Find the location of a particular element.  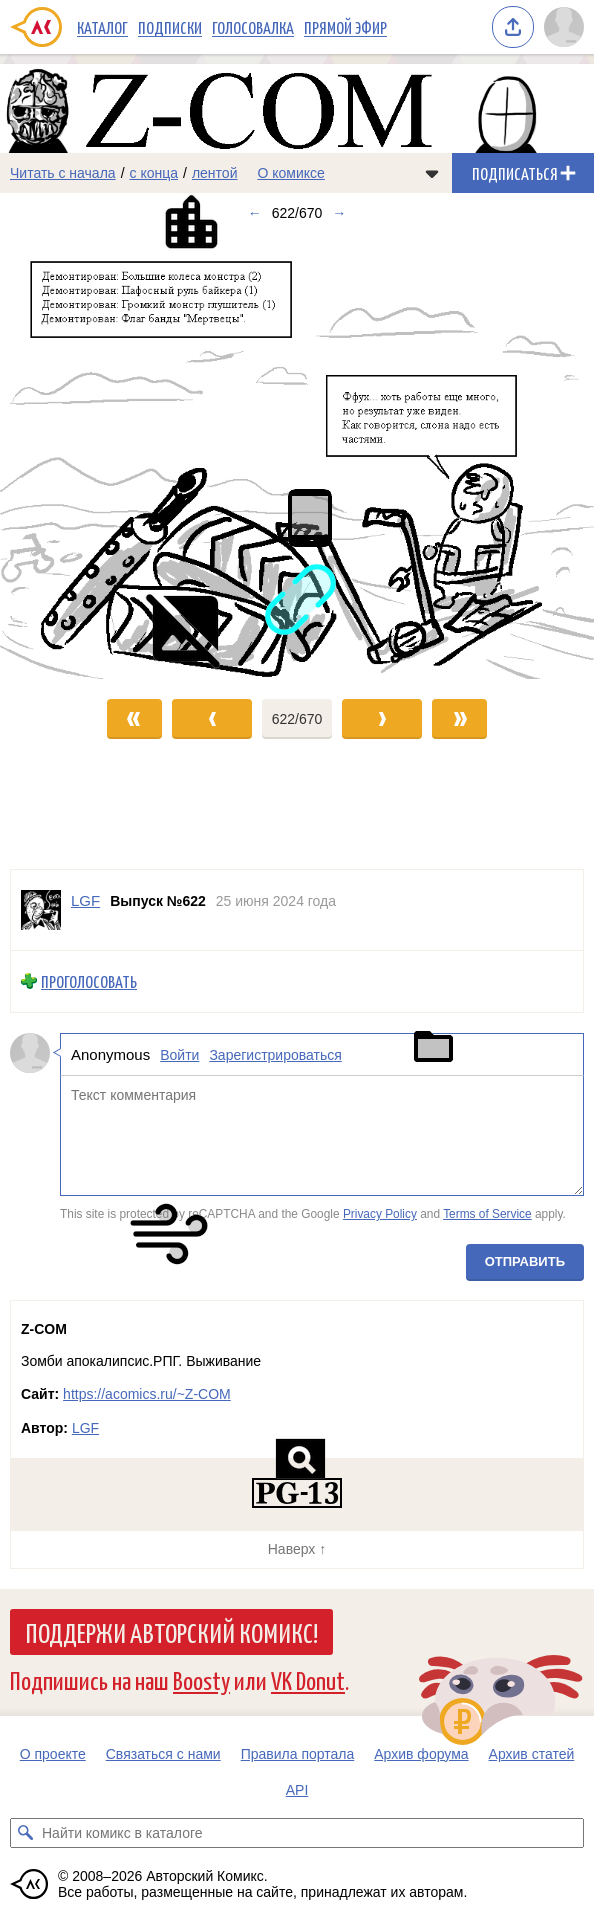

open folder to view contents is located at coordinates (433, 1046).